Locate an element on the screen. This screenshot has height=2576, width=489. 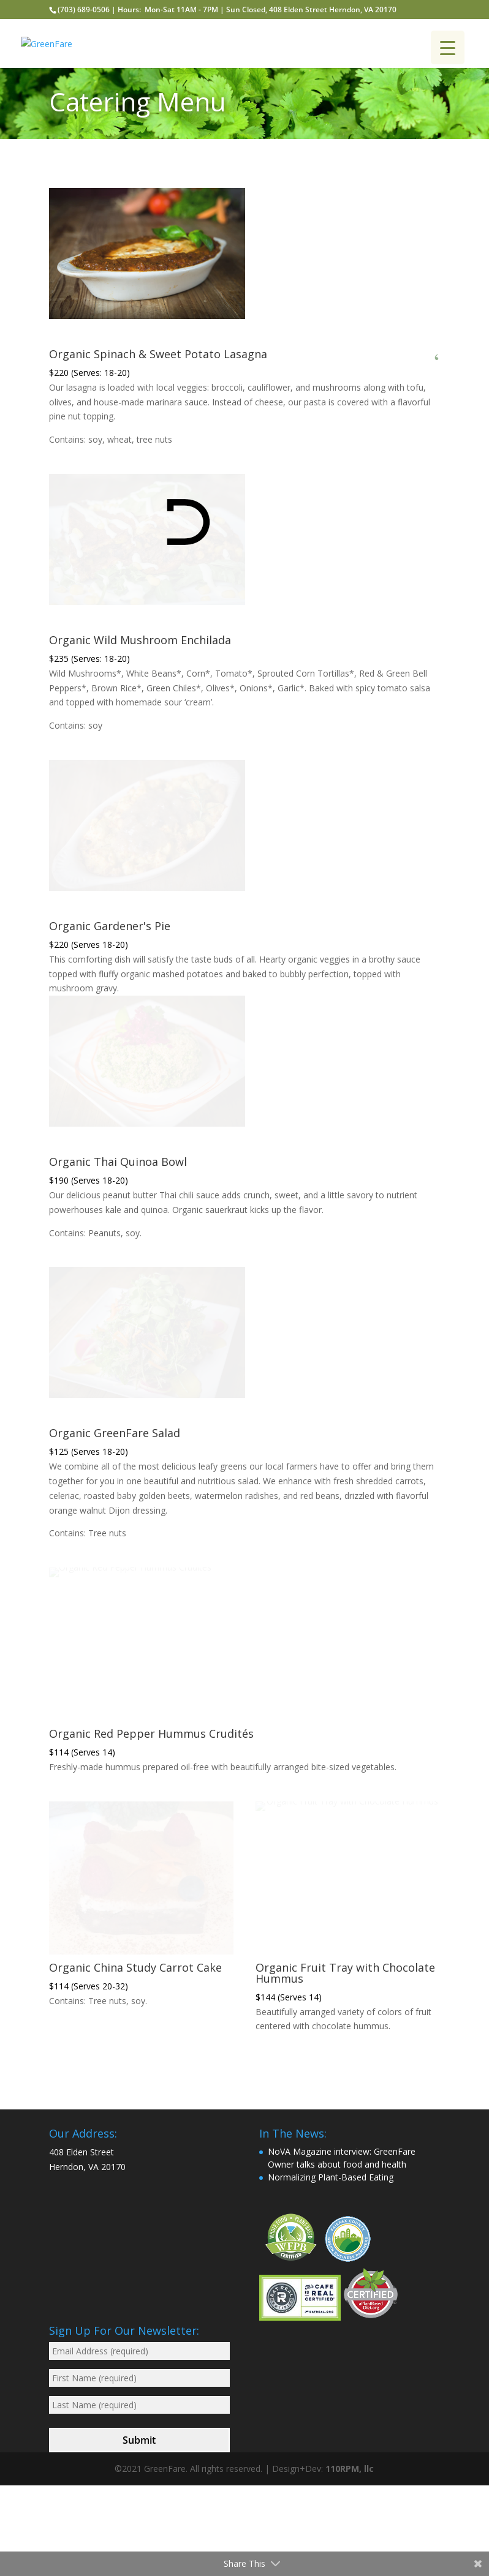
insert a block quote or citation is located at coordinates (436, 357).